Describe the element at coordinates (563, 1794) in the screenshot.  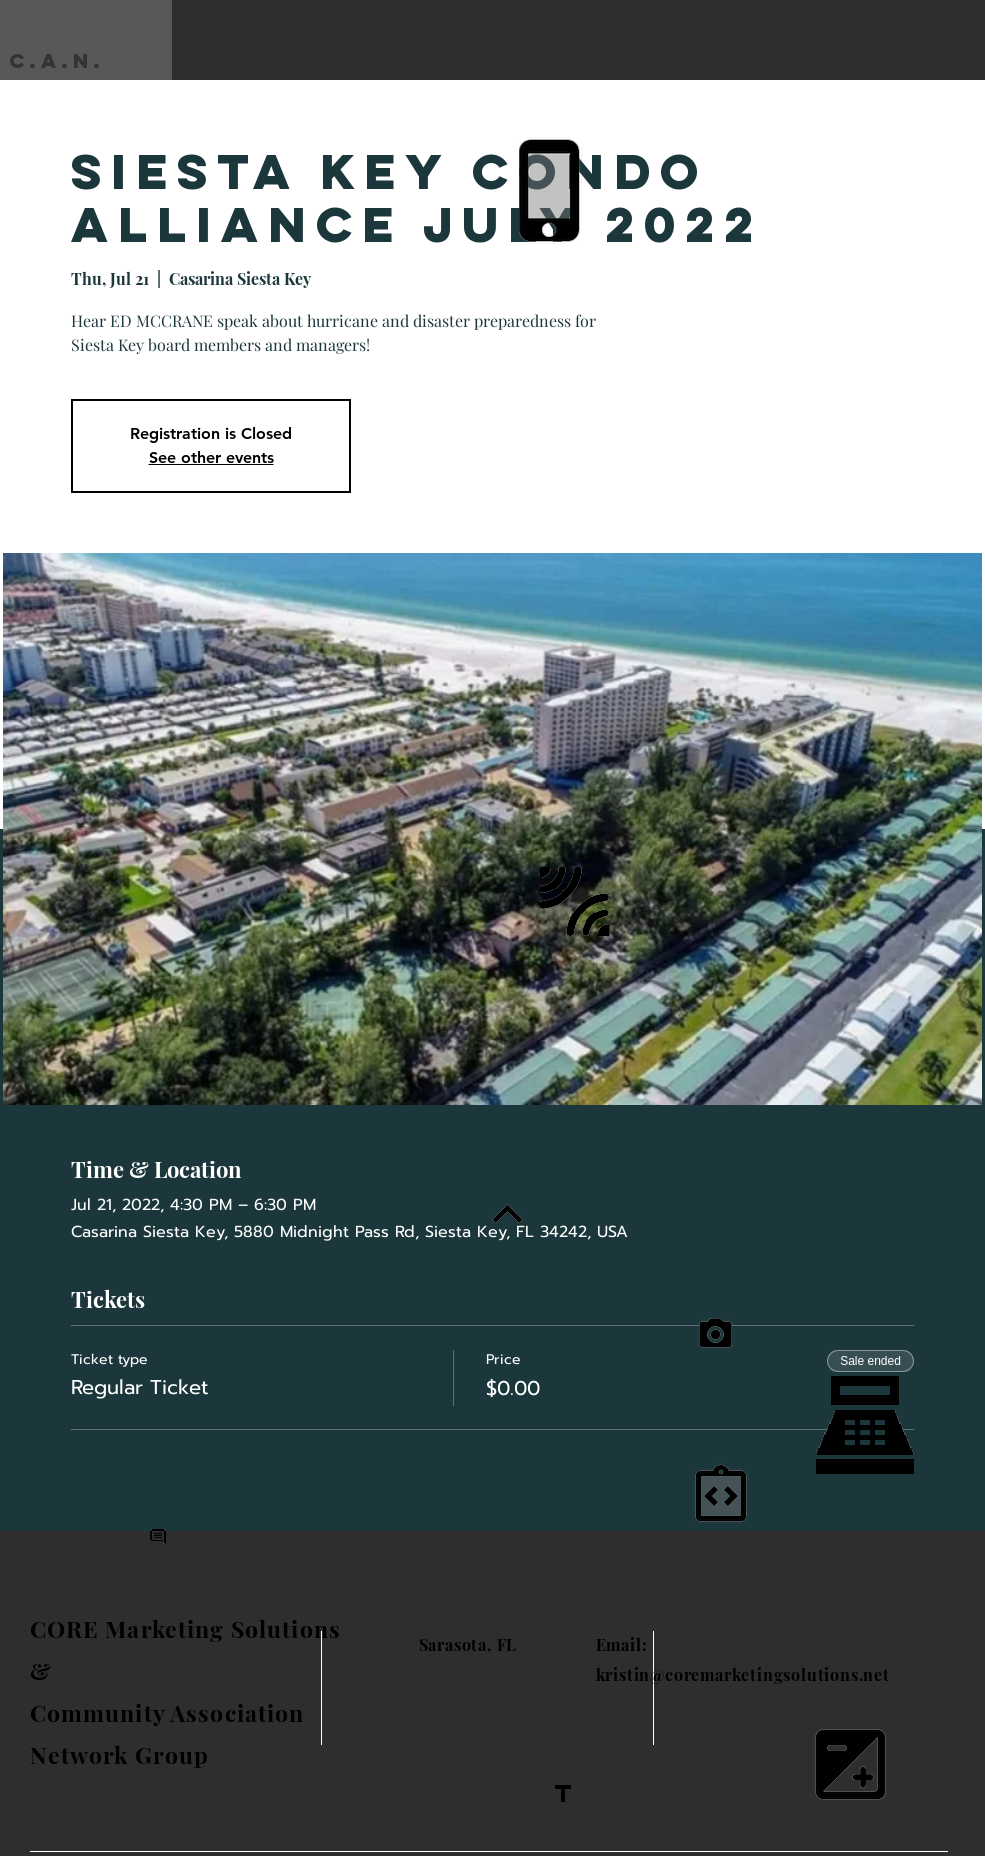
I see `add a title or heading to your document` at that location.